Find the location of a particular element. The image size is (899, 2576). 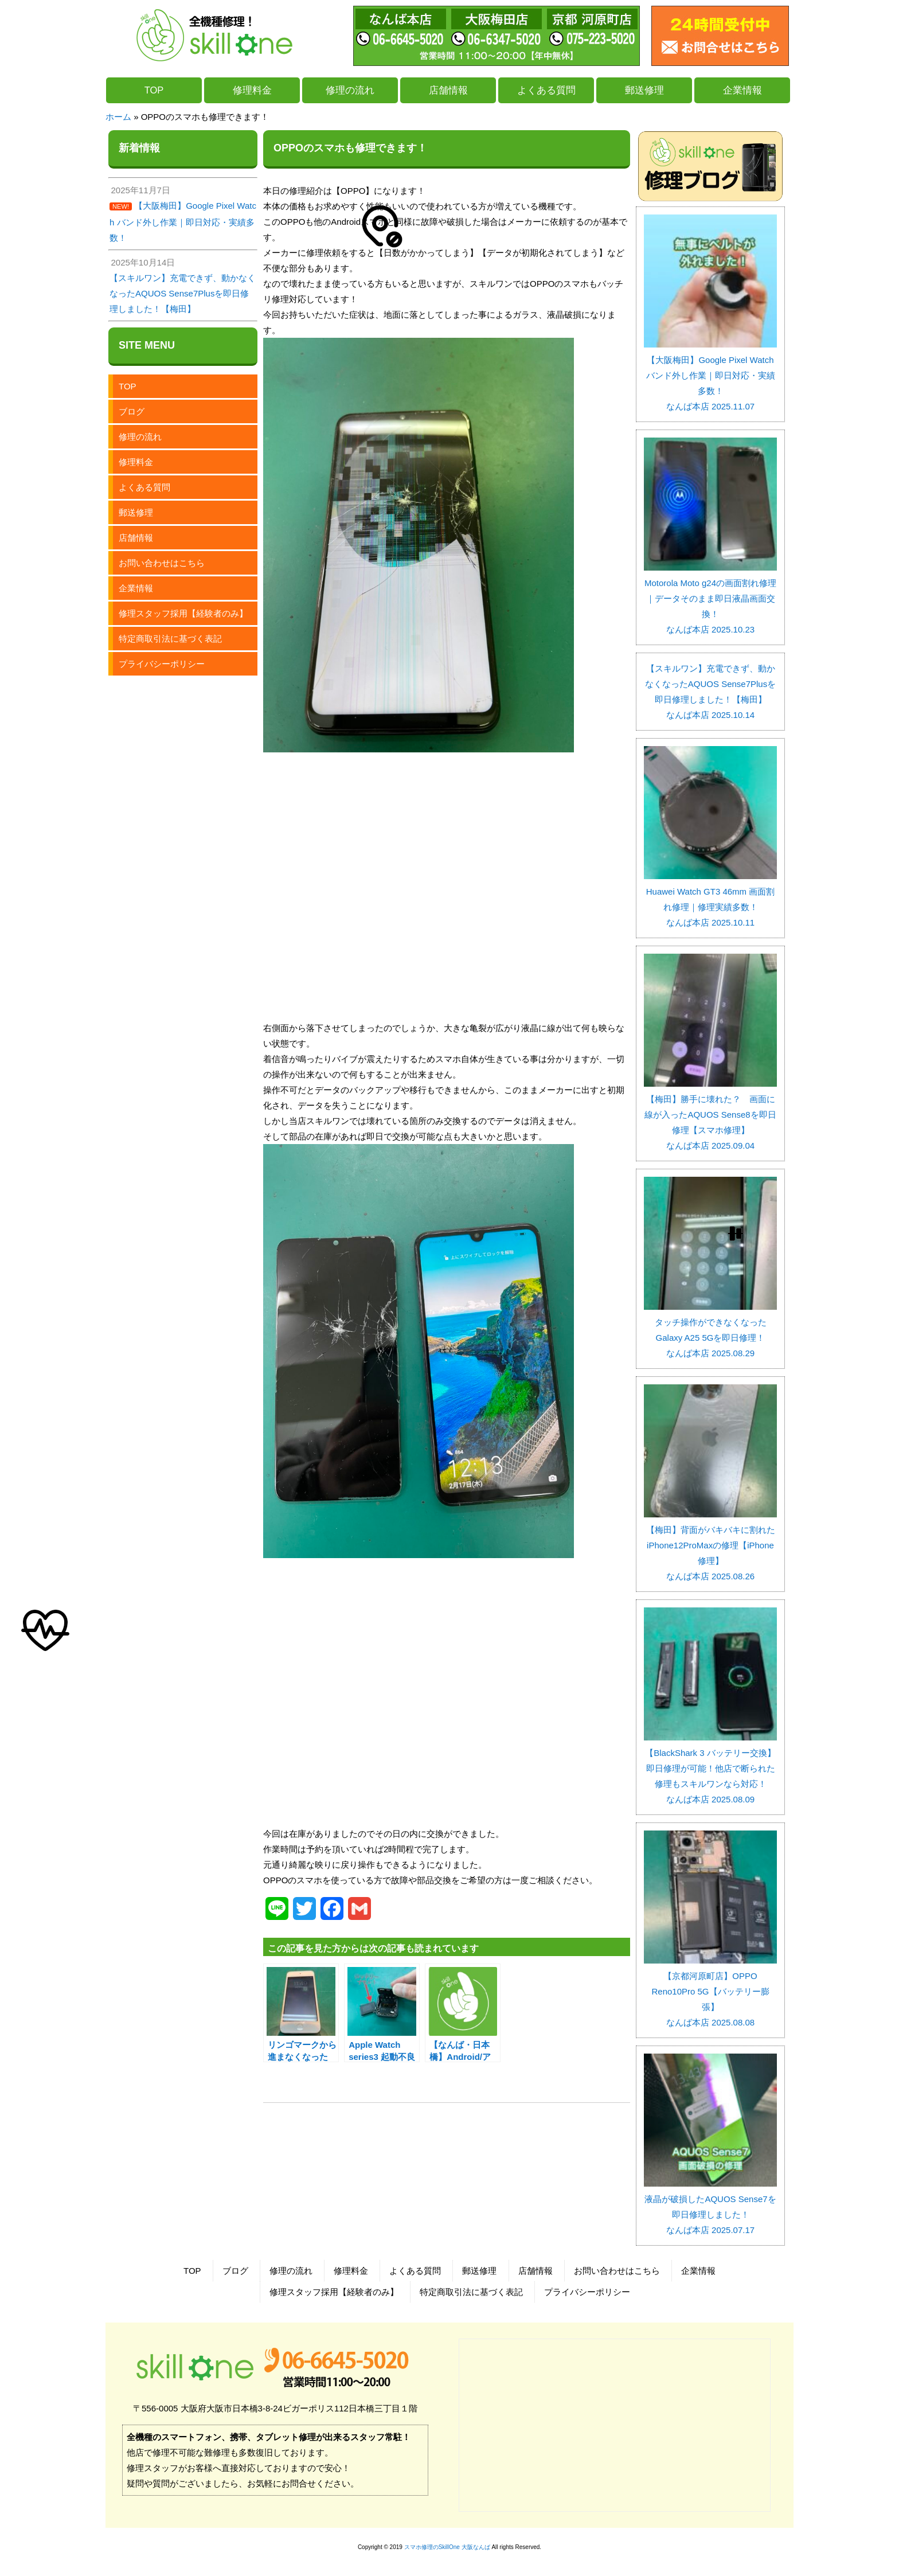

align selected objects to vertical center is located at coordinates (736, 1234).